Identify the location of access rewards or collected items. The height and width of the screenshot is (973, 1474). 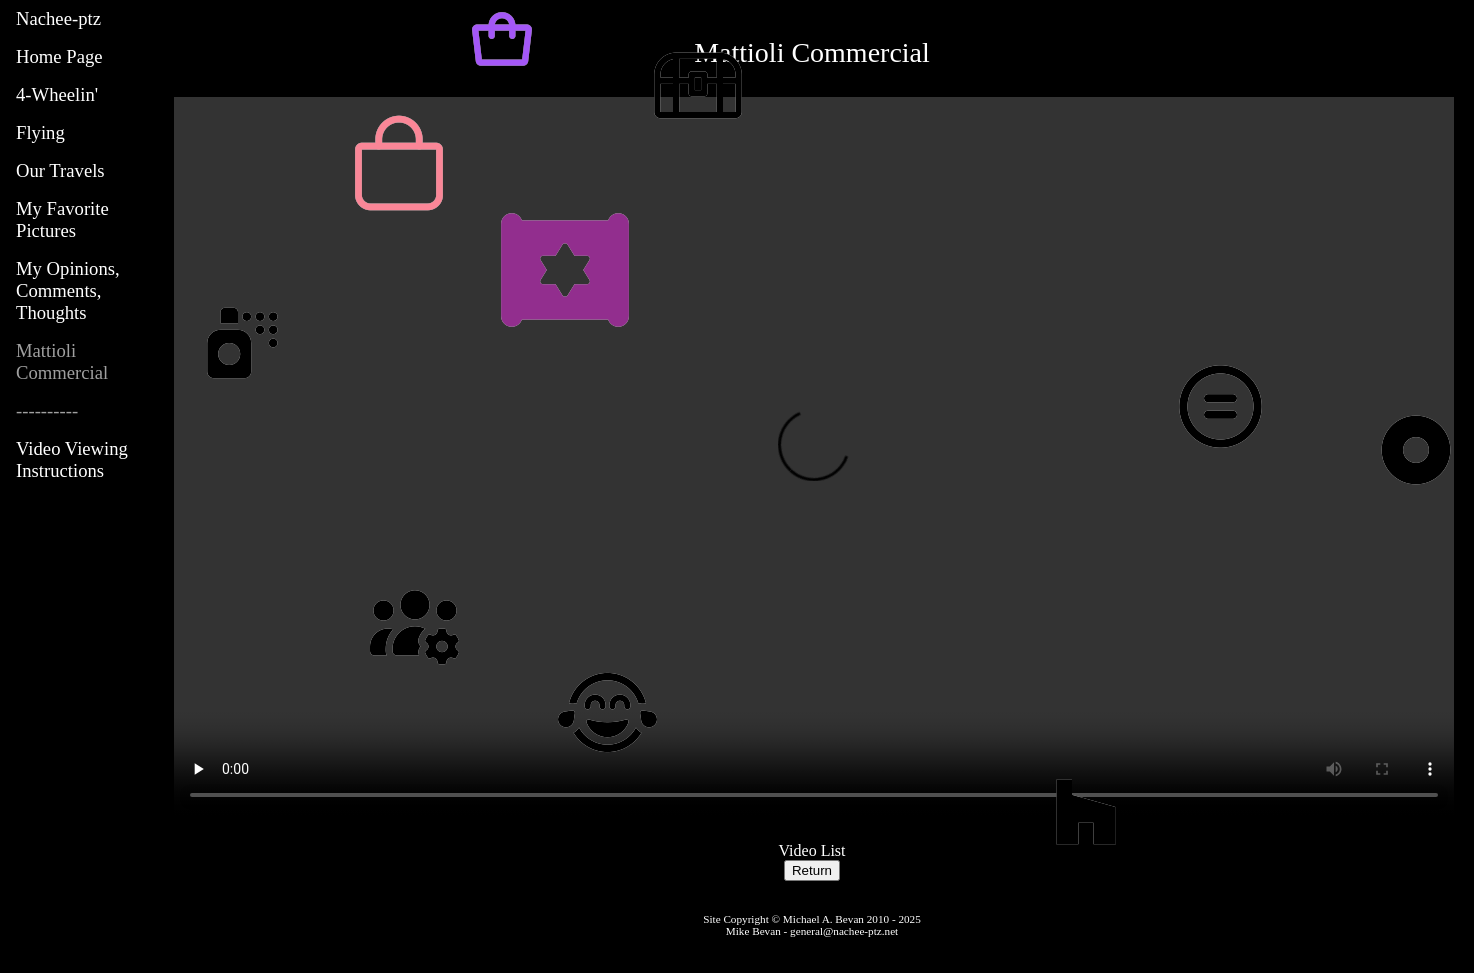
(698, 87).